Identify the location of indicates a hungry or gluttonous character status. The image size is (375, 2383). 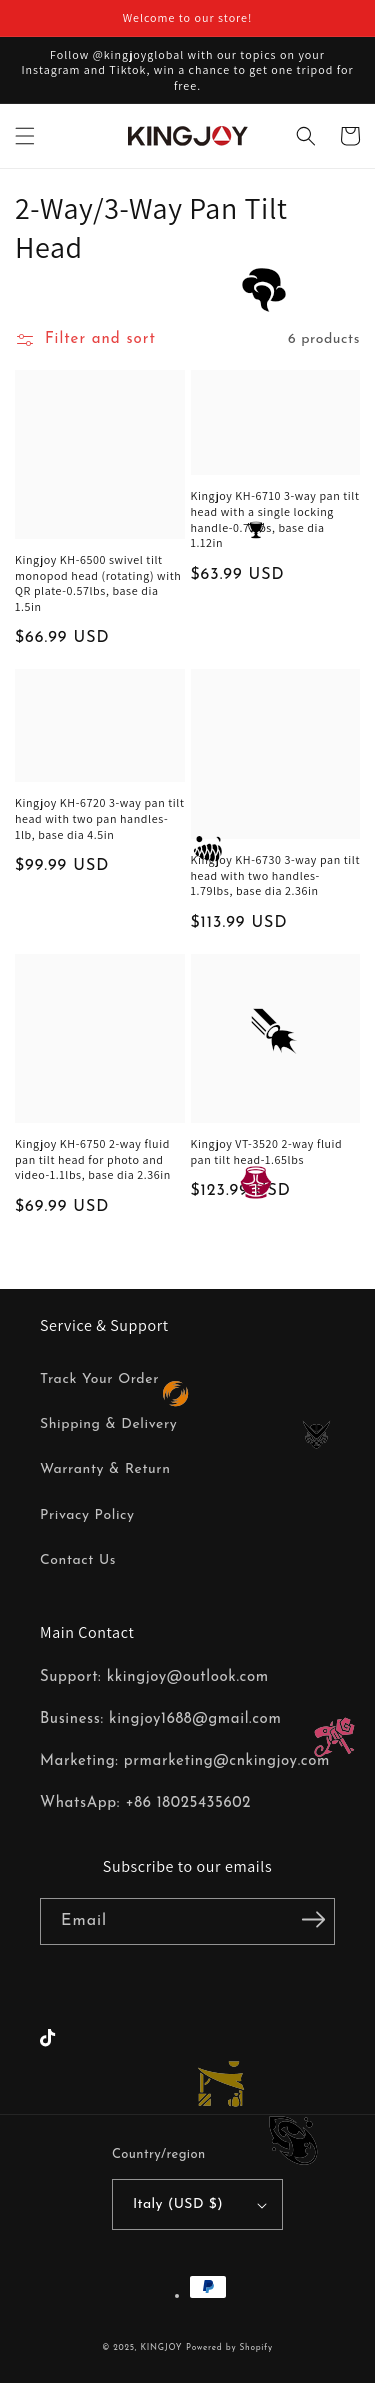
(208, 849).